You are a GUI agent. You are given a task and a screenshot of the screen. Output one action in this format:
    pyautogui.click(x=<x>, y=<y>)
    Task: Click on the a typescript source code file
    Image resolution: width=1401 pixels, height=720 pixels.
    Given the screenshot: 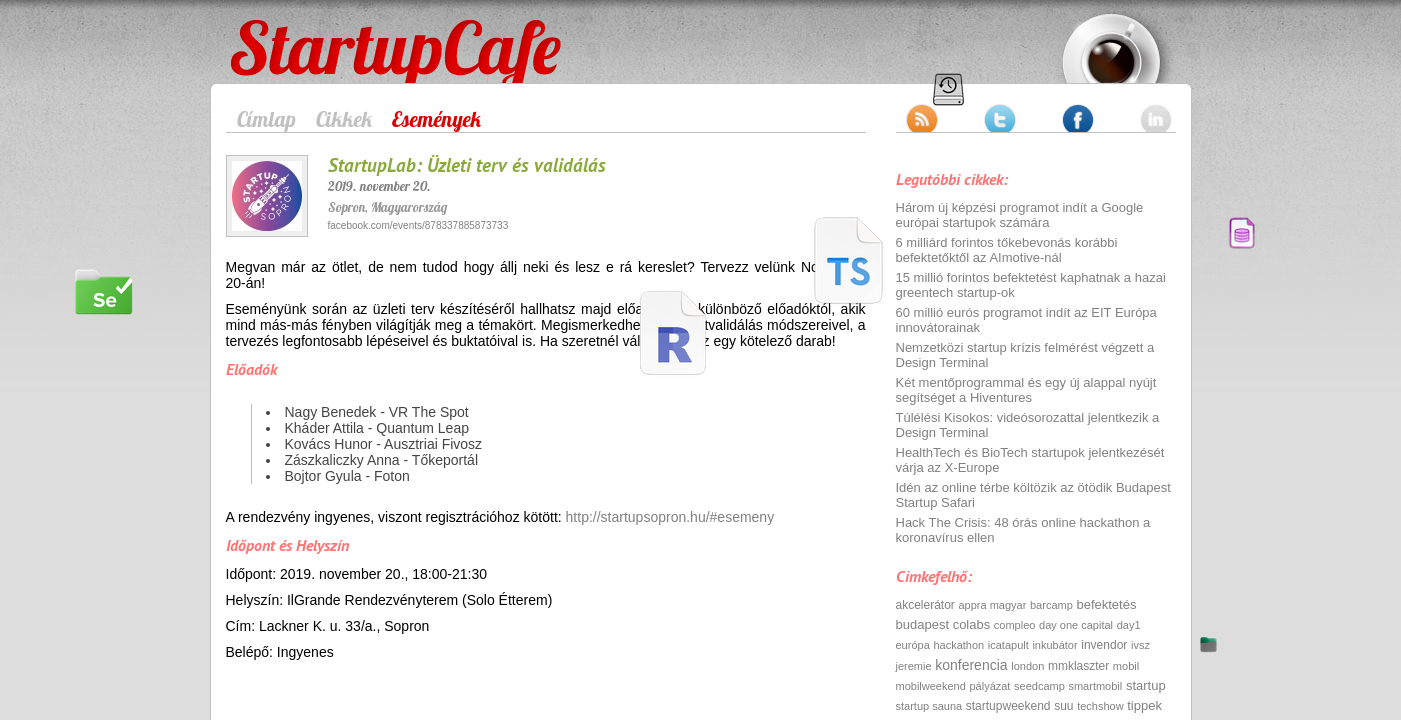 What is the action you would take?
    pyautogui.click(x=848, y=260)
    